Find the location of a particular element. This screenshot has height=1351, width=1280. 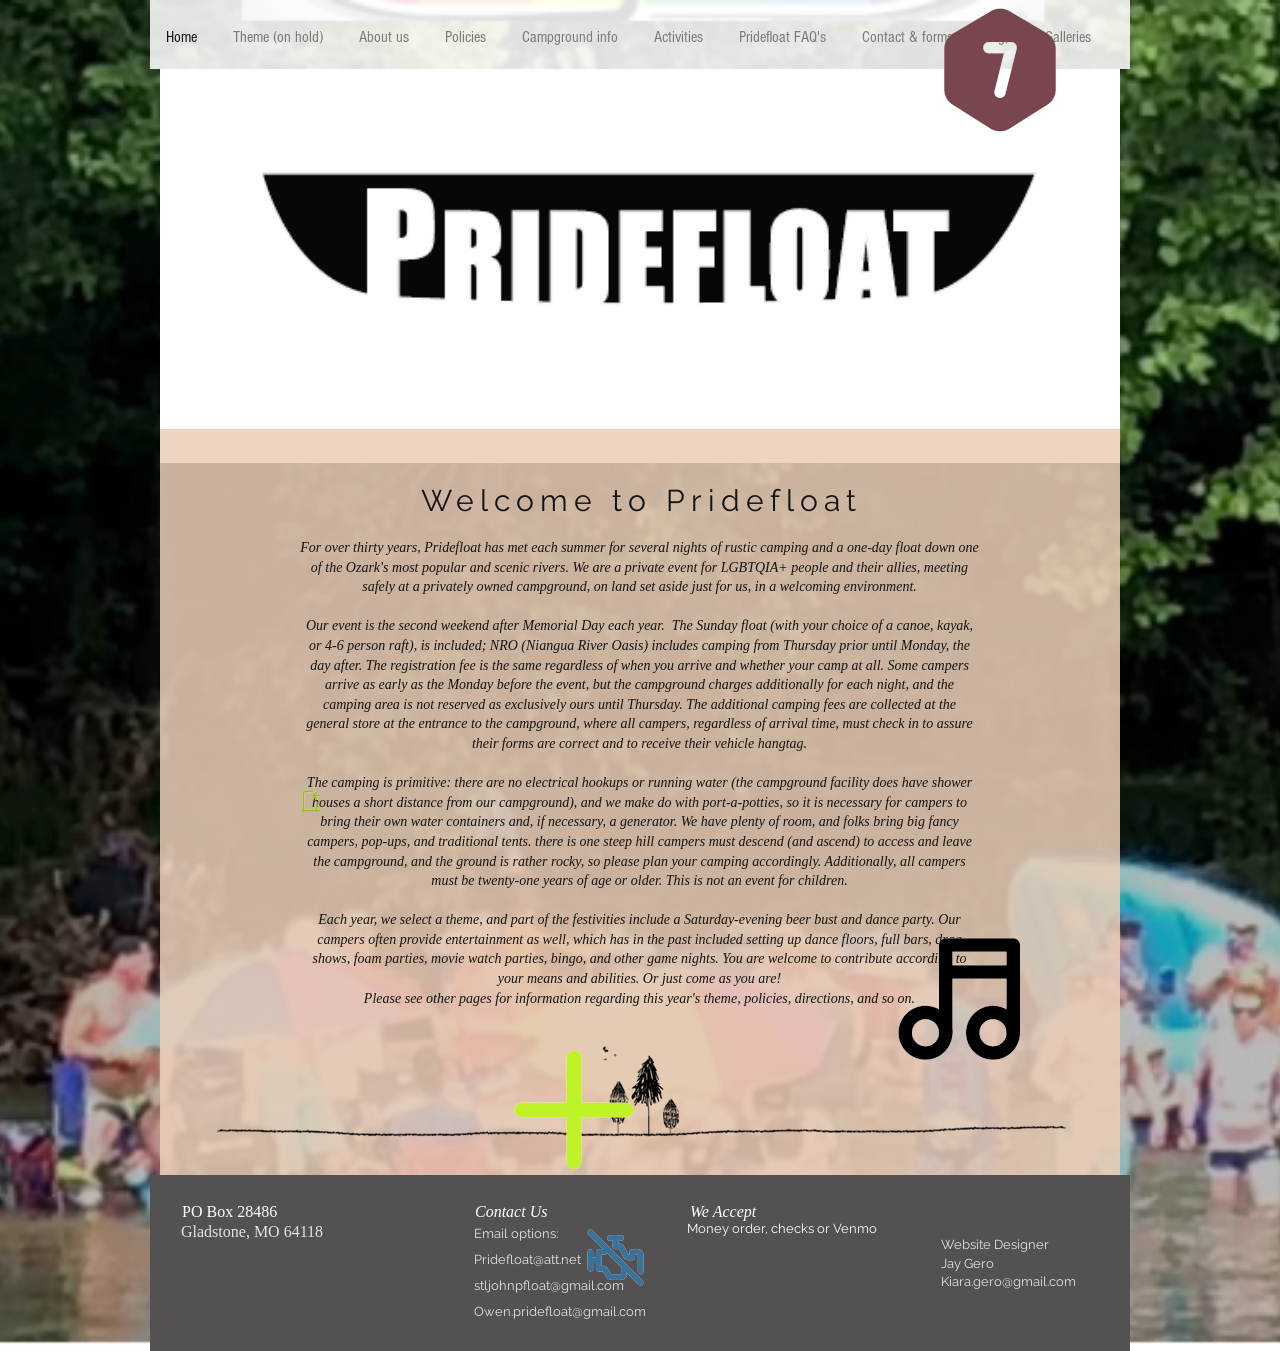

engine disabled or turned off is located at coordinates (615, 1257).